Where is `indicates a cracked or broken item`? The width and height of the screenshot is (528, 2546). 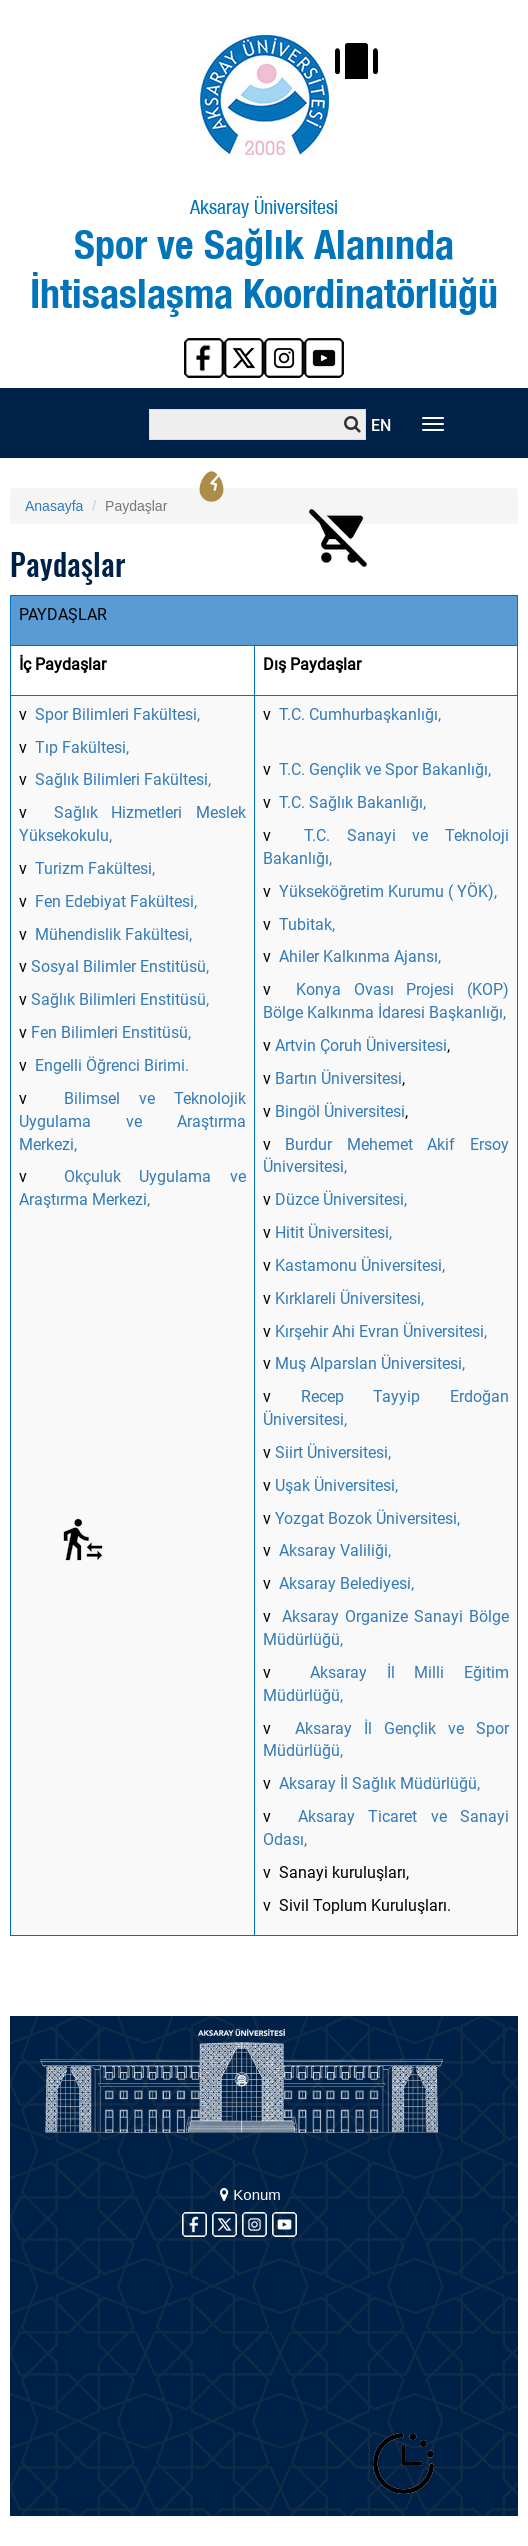
indicates a cracked or broken item is located at coordinates (211, 486).